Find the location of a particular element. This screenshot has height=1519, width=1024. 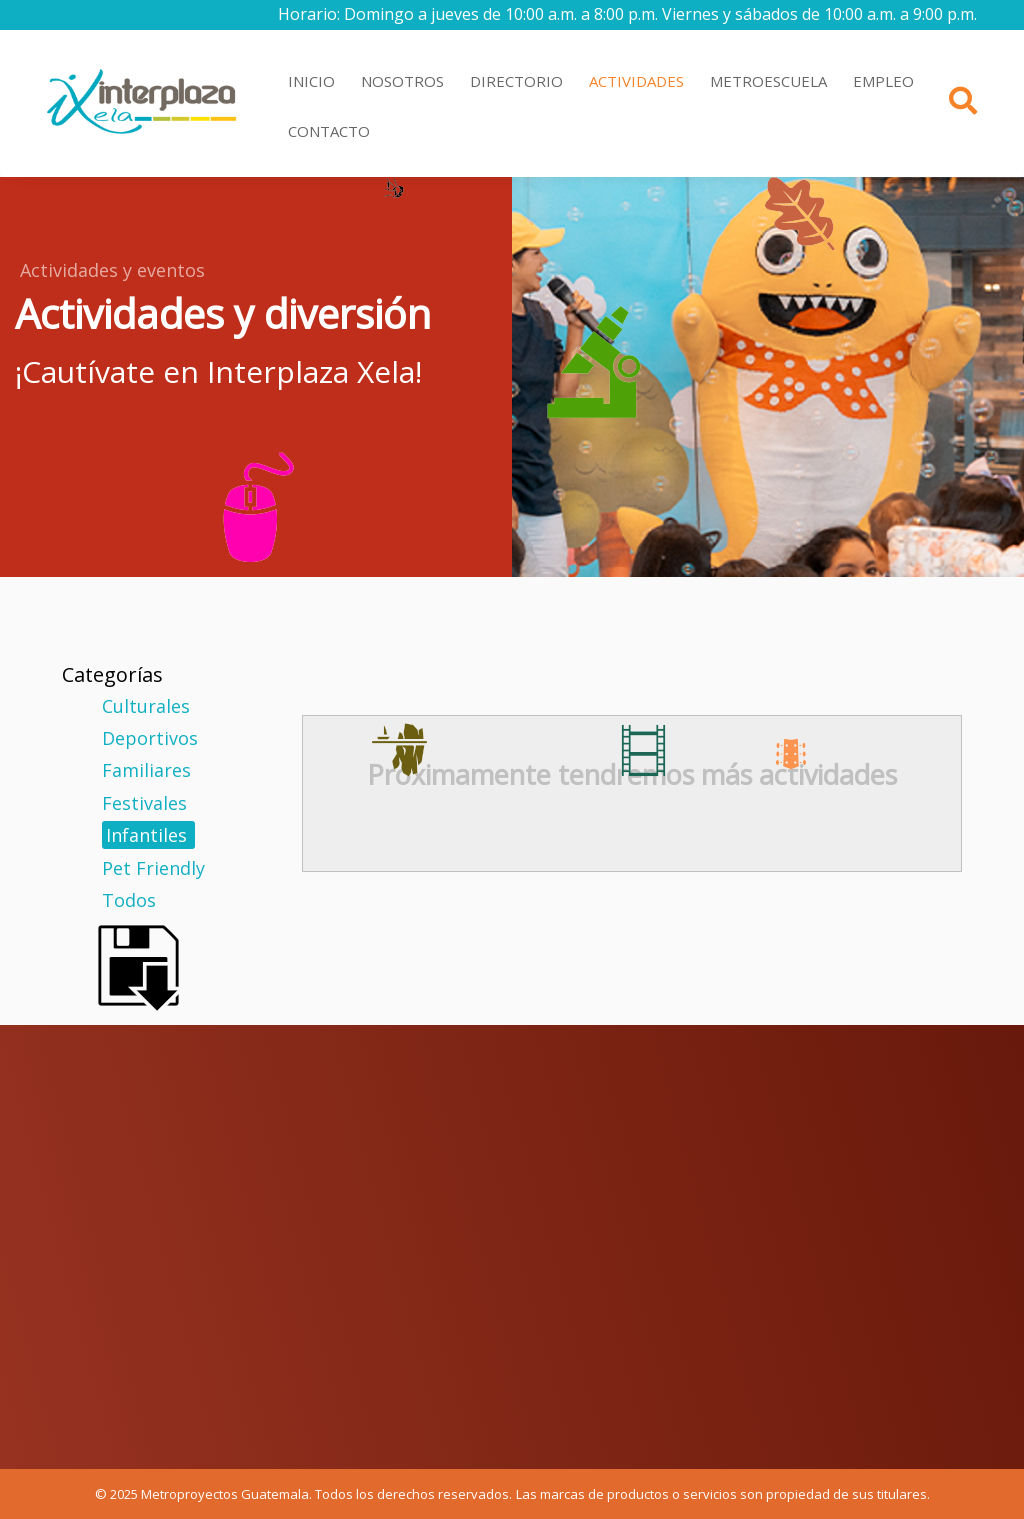

load a saved game or file is located at coordinates (138, 965).